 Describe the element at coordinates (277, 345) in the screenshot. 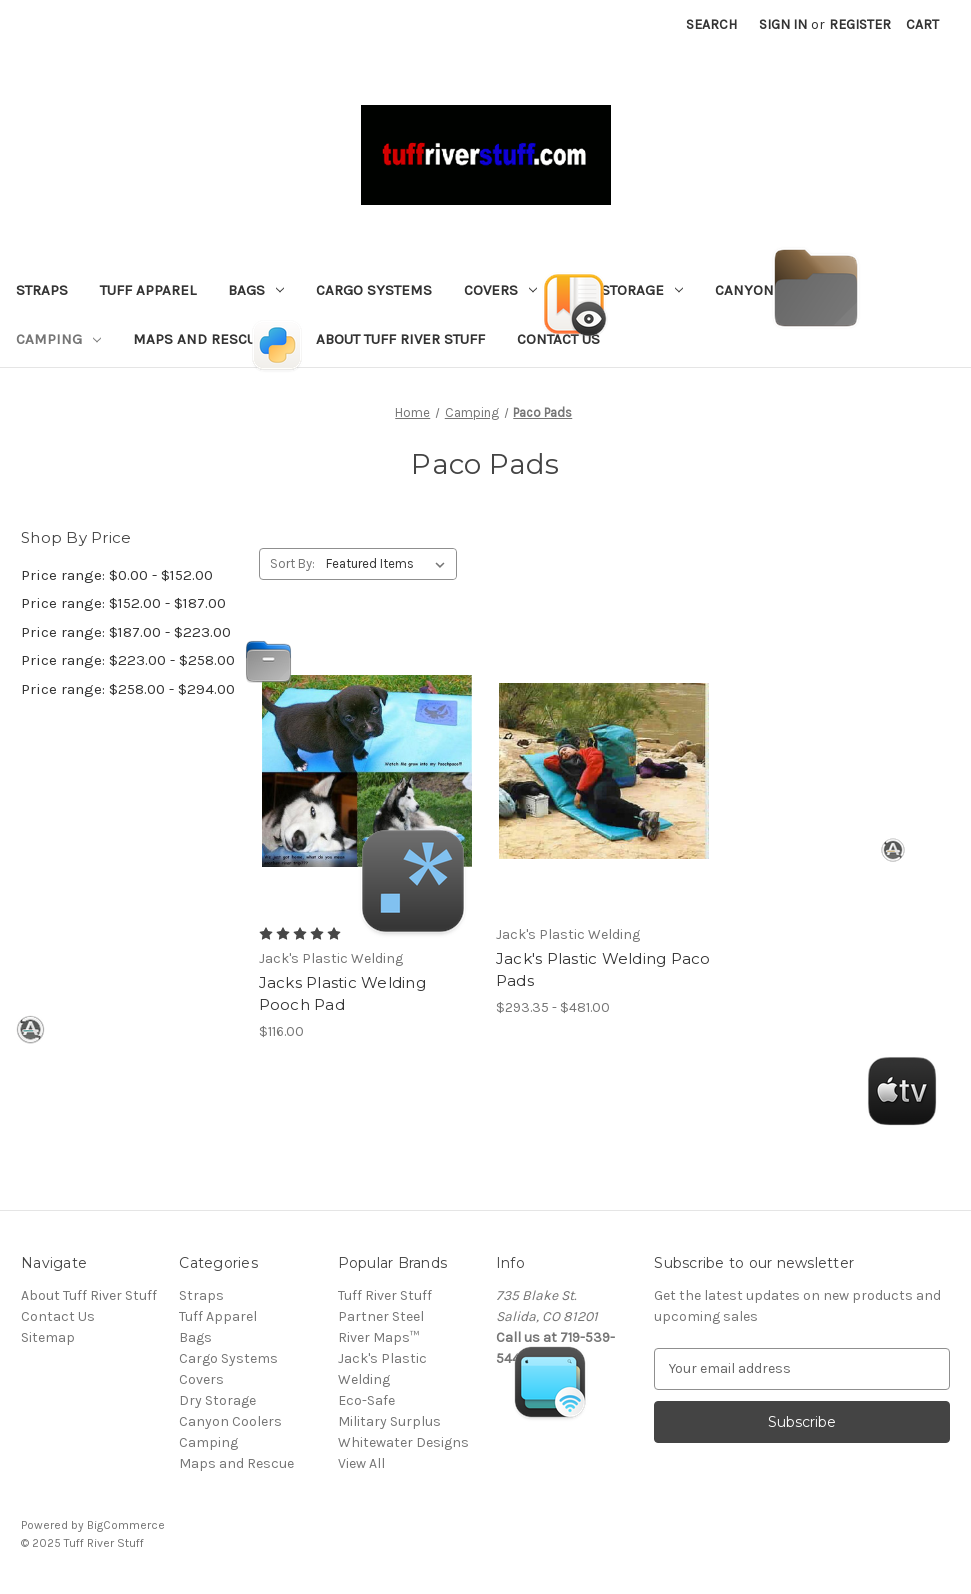

I see `open the Python programming environment` at that location.